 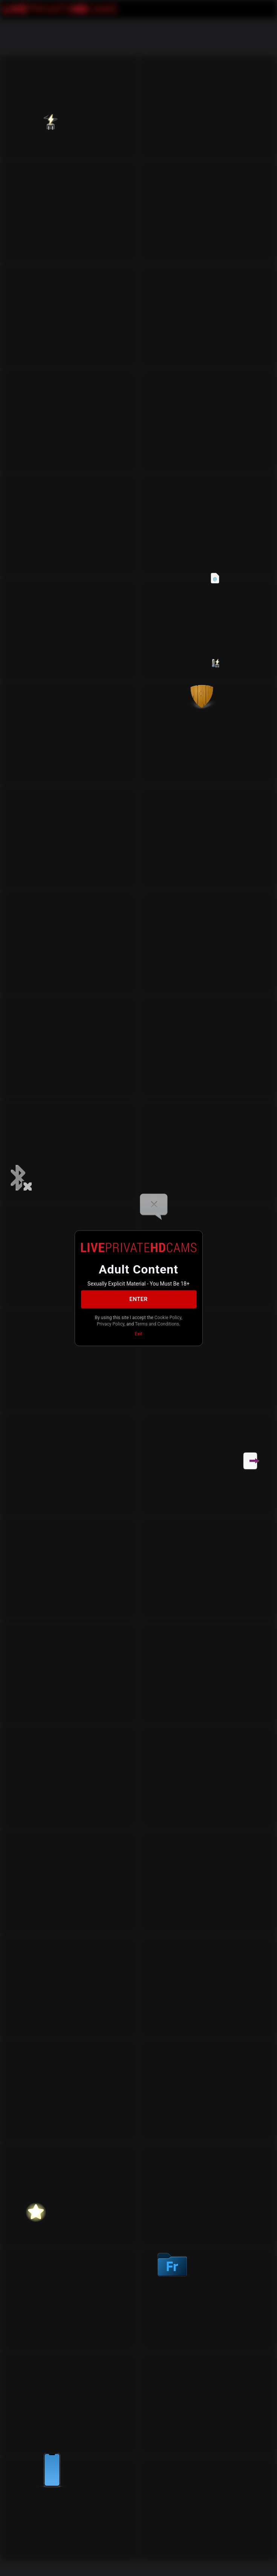 I want to click on export document to another location or format, so click(x=250, y=1461).